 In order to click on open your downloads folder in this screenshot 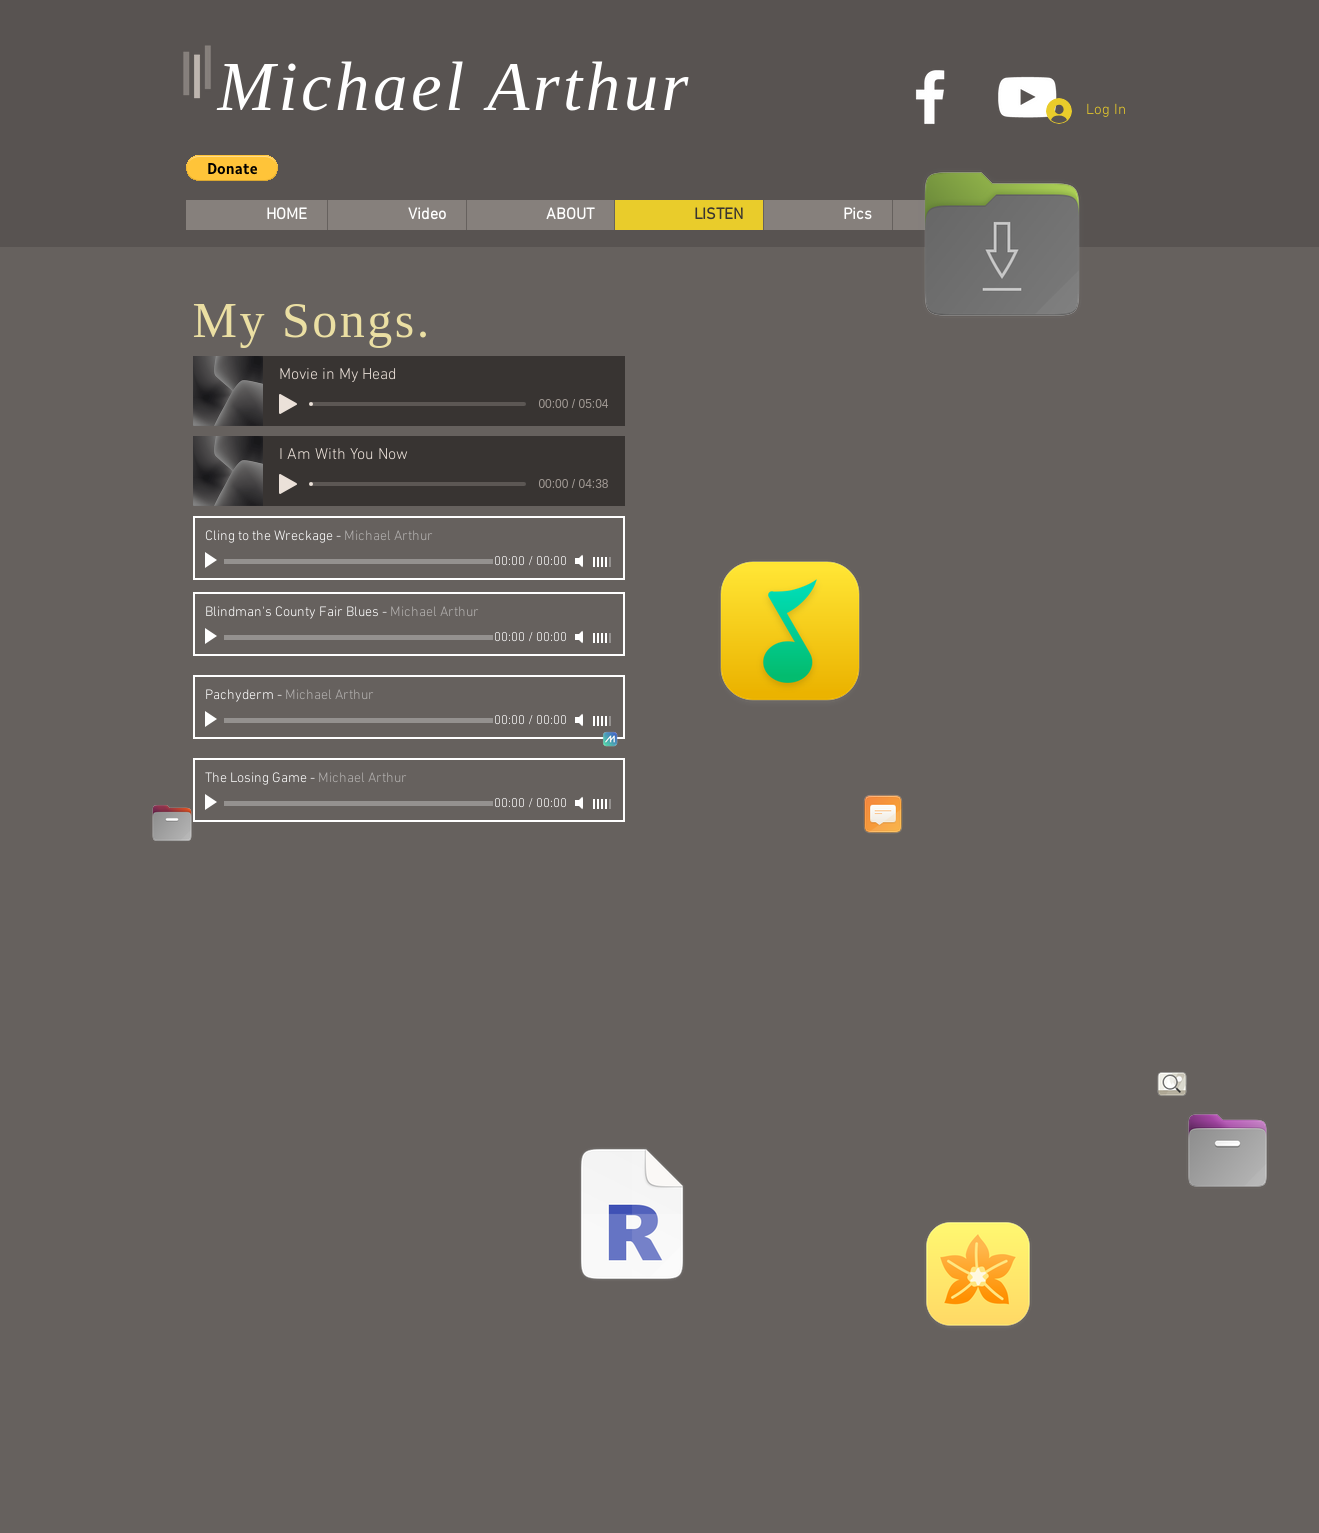, I will do `click(1002, 244)`.